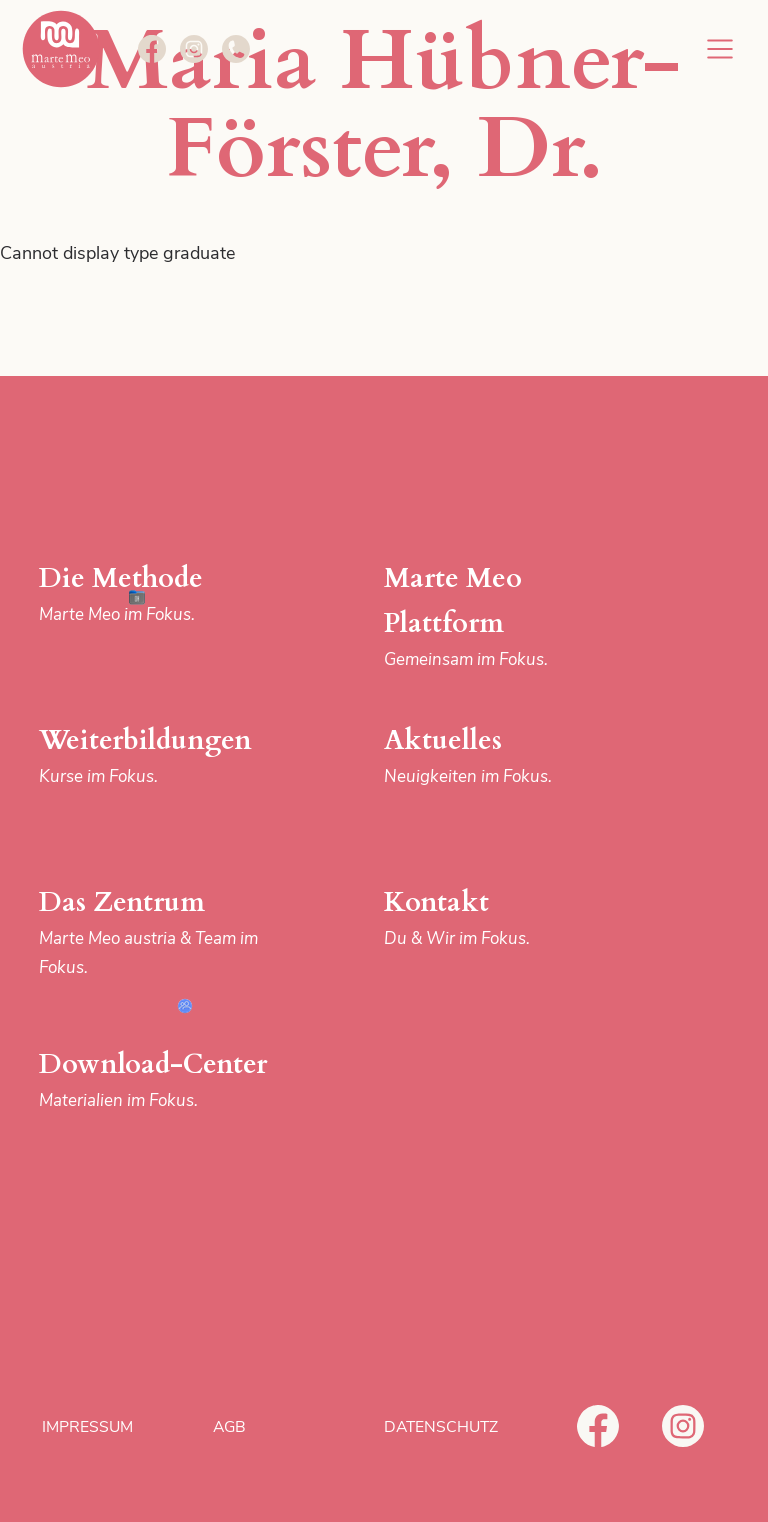  What do you see at coordinates (137, 597) in the screenshot?
I see `open templates folder` at bounding box center [137, 597].